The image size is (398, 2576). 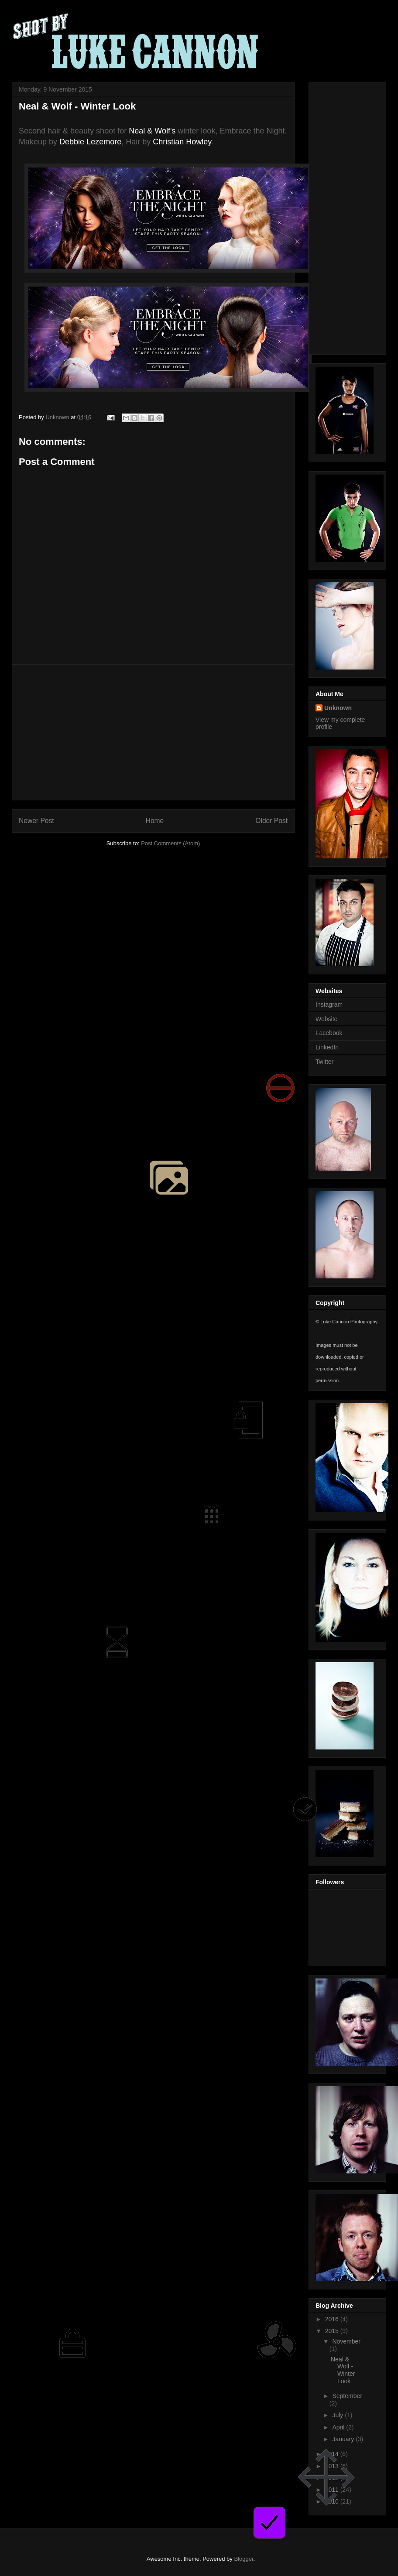 I want to click on select or confirm an option, so click(x=269, y=2522).